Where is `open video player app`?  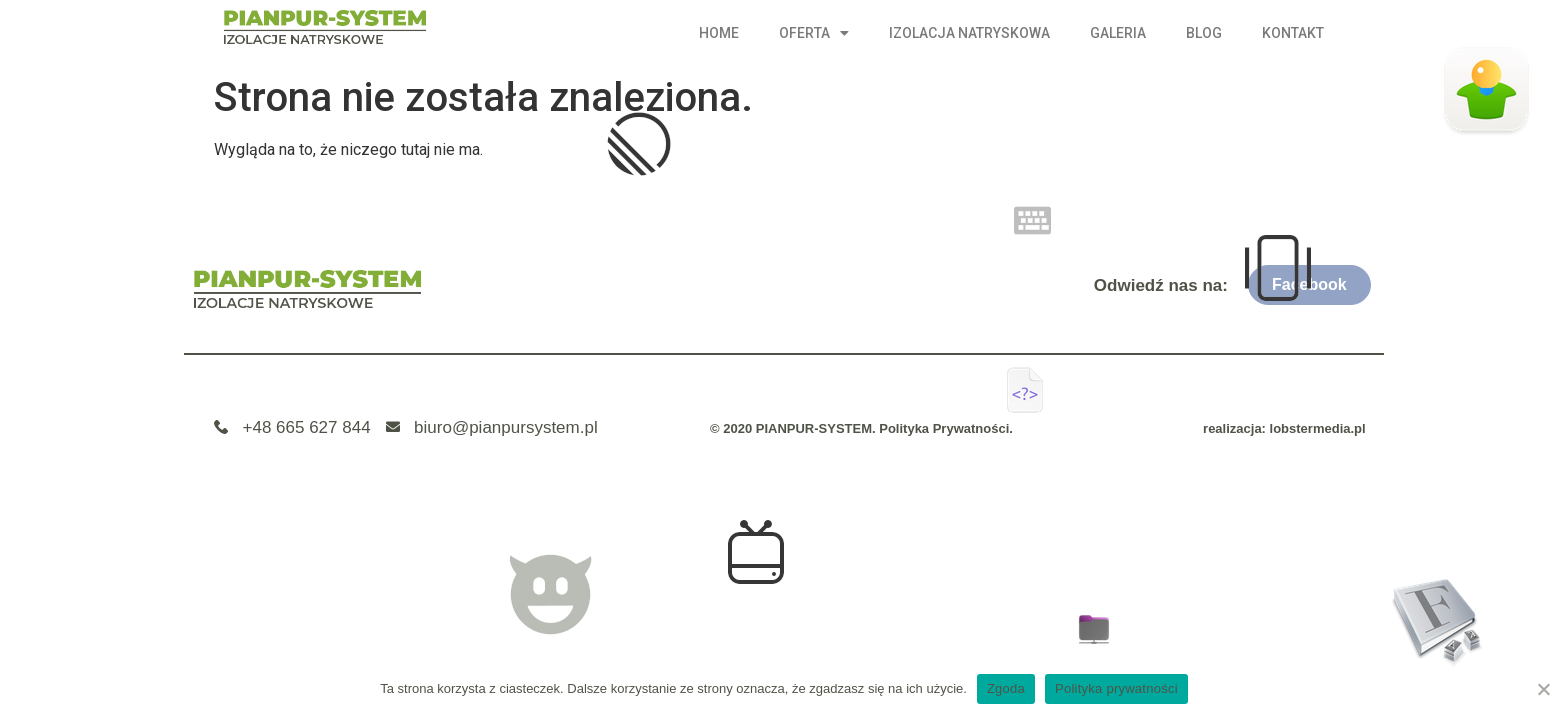 open video player app is located at coordinates (756, 552).